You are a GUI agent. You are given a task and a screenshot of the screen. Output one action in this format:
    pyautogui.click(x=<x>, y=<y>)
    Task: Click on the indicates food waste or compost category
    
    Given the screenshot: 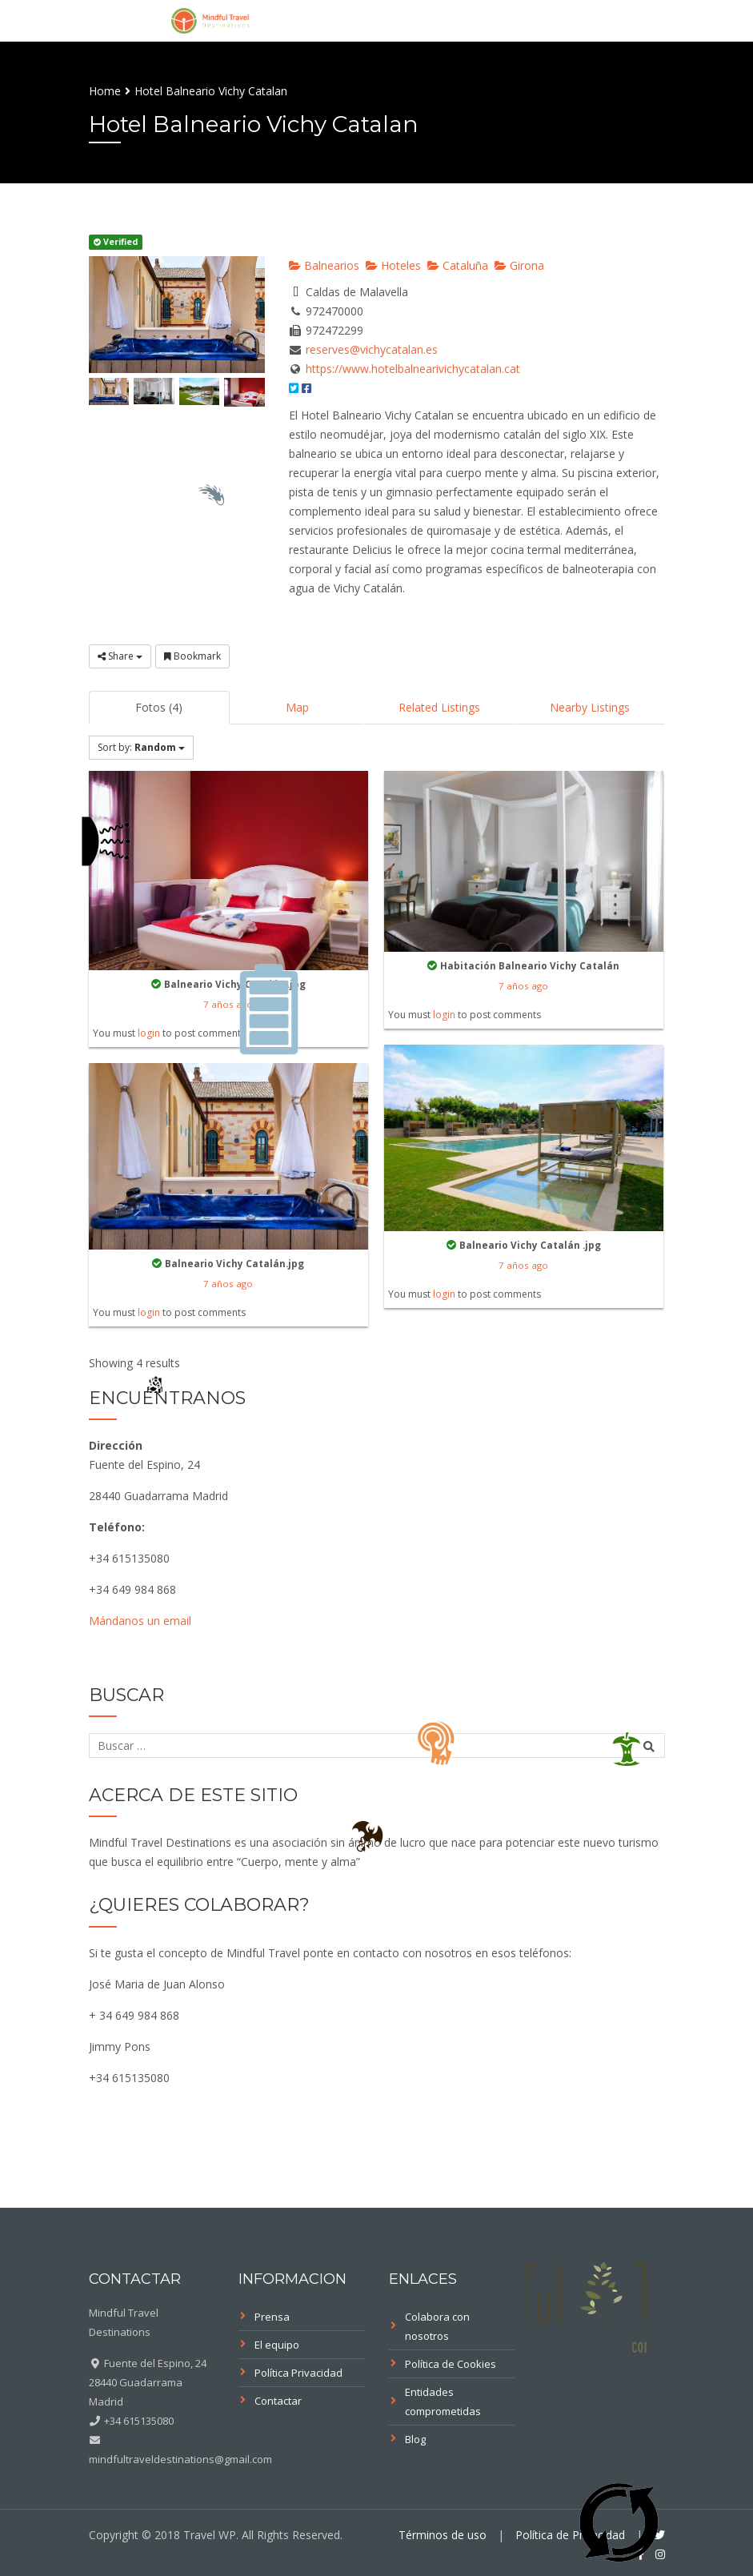 What is the action you would take?
    pyautogui.click(x=627, y=1749)
    